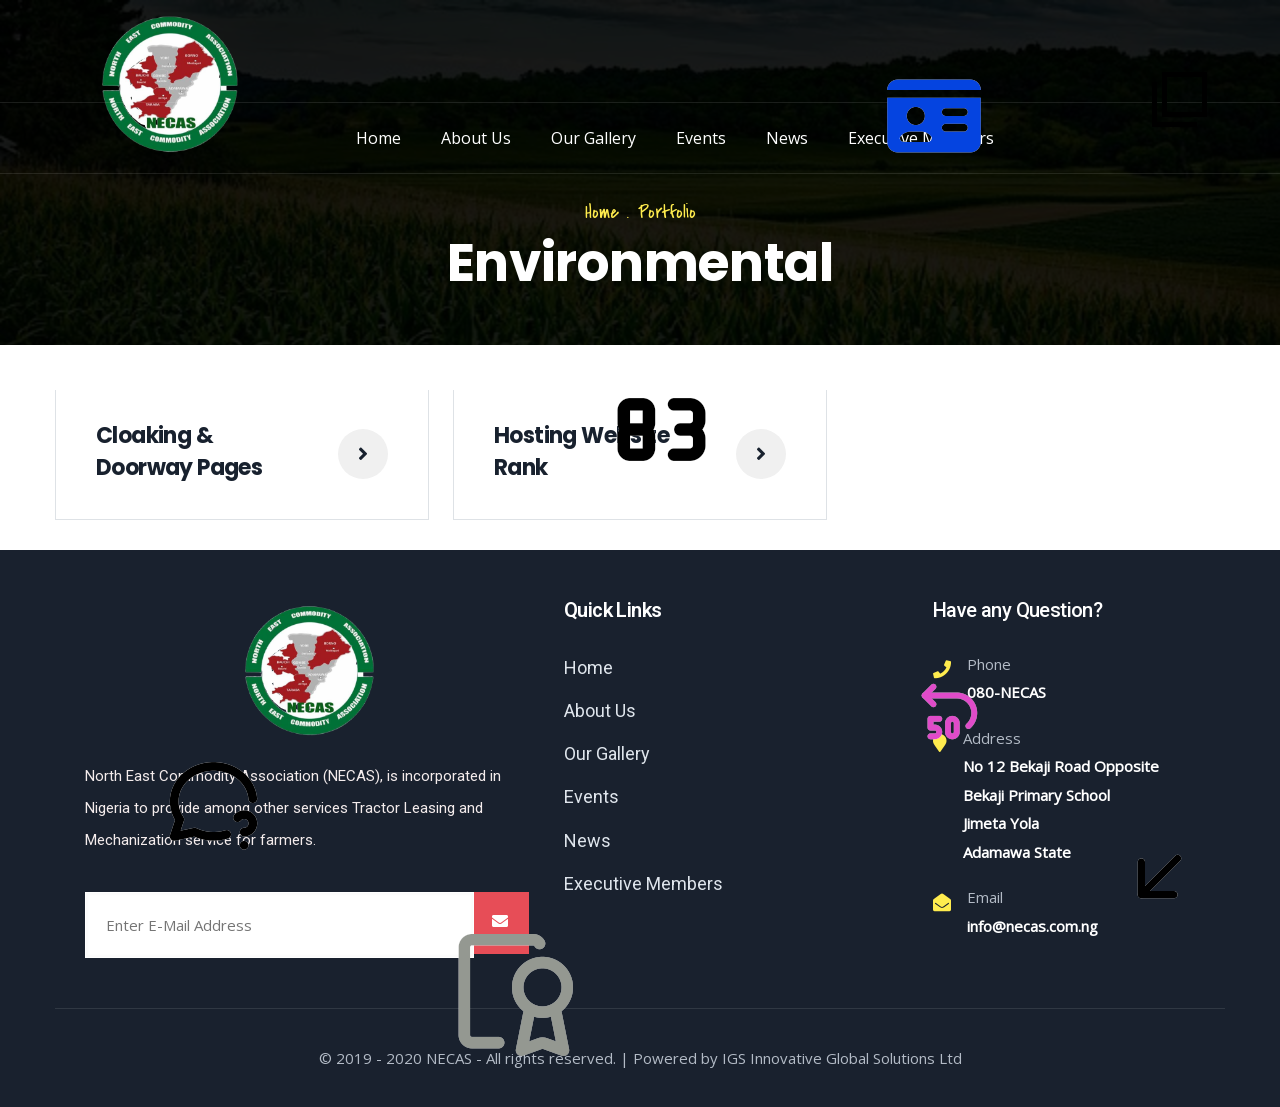  Describe the element at coordinates (1159, 876) in the screenshot. I see `navigate to the bottom-left corner` at that location.